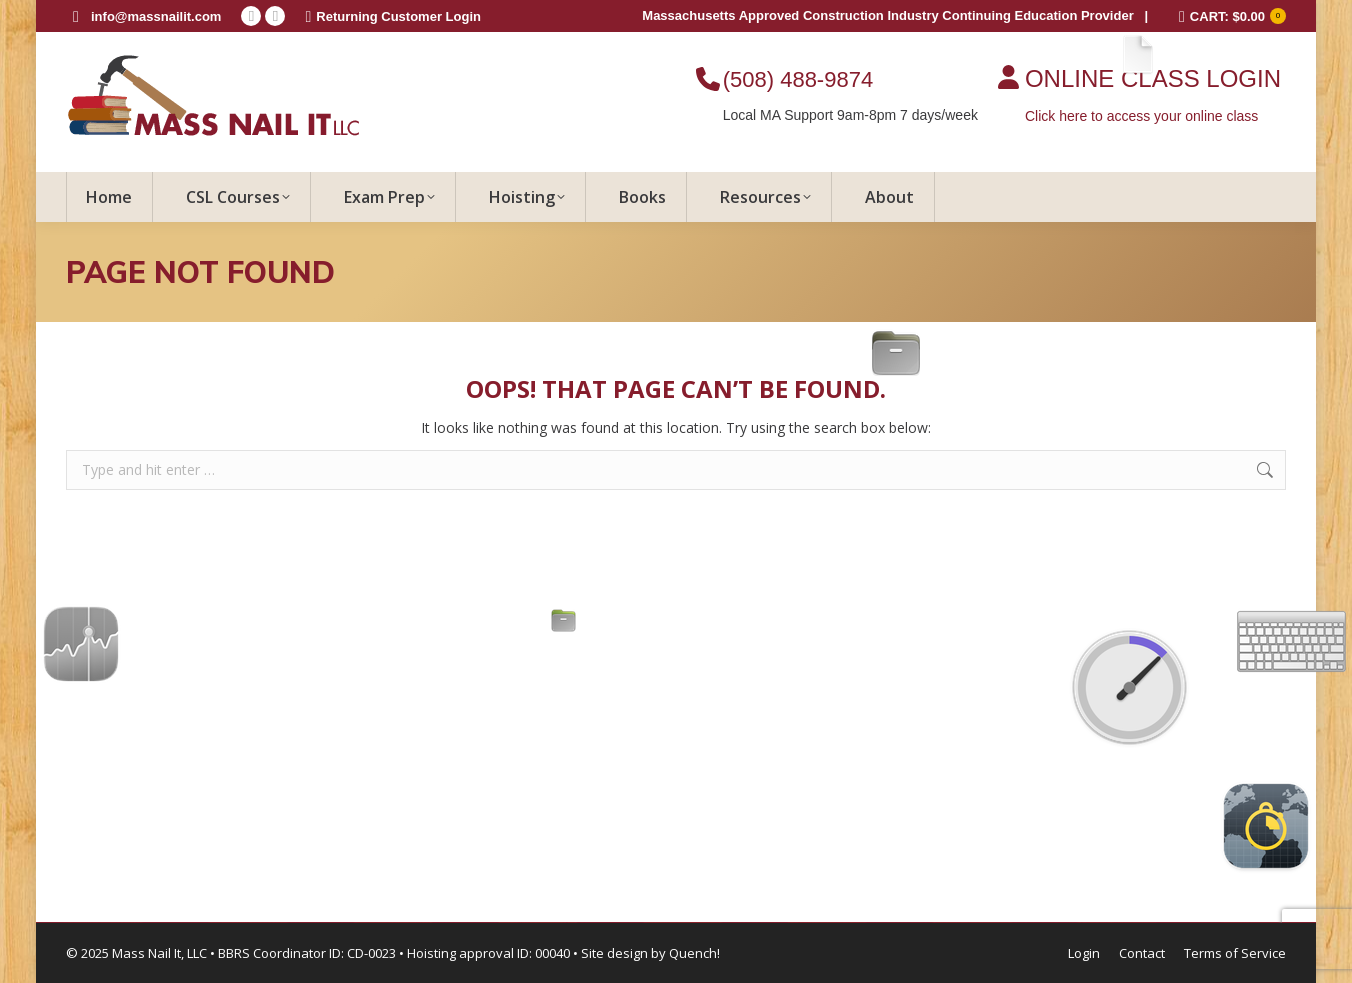 The width and height of the screenshot is (1352, 983). What do you see at coordinates (1138, 55) in the screenshot?
I see `a blank or empty document file` at bounding box center [1138, 55].